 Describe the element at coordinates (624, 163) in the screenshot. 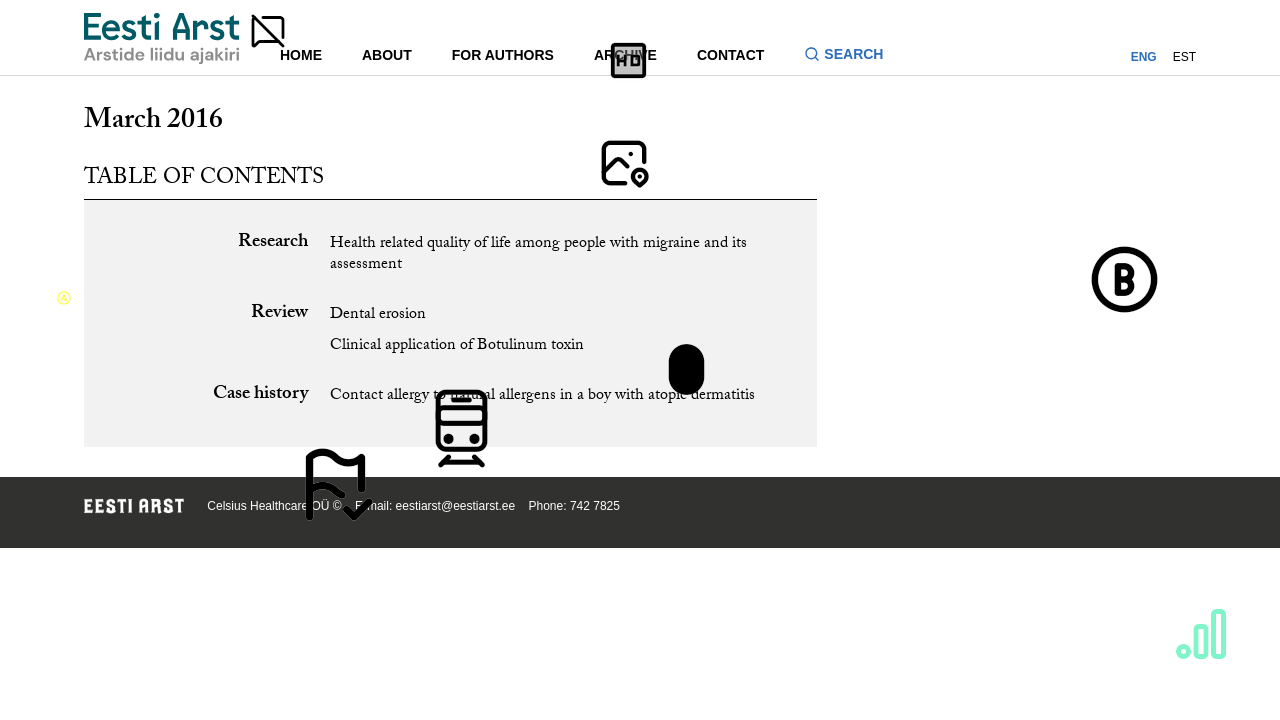

I see `pin a photo to a specific location` at that location.